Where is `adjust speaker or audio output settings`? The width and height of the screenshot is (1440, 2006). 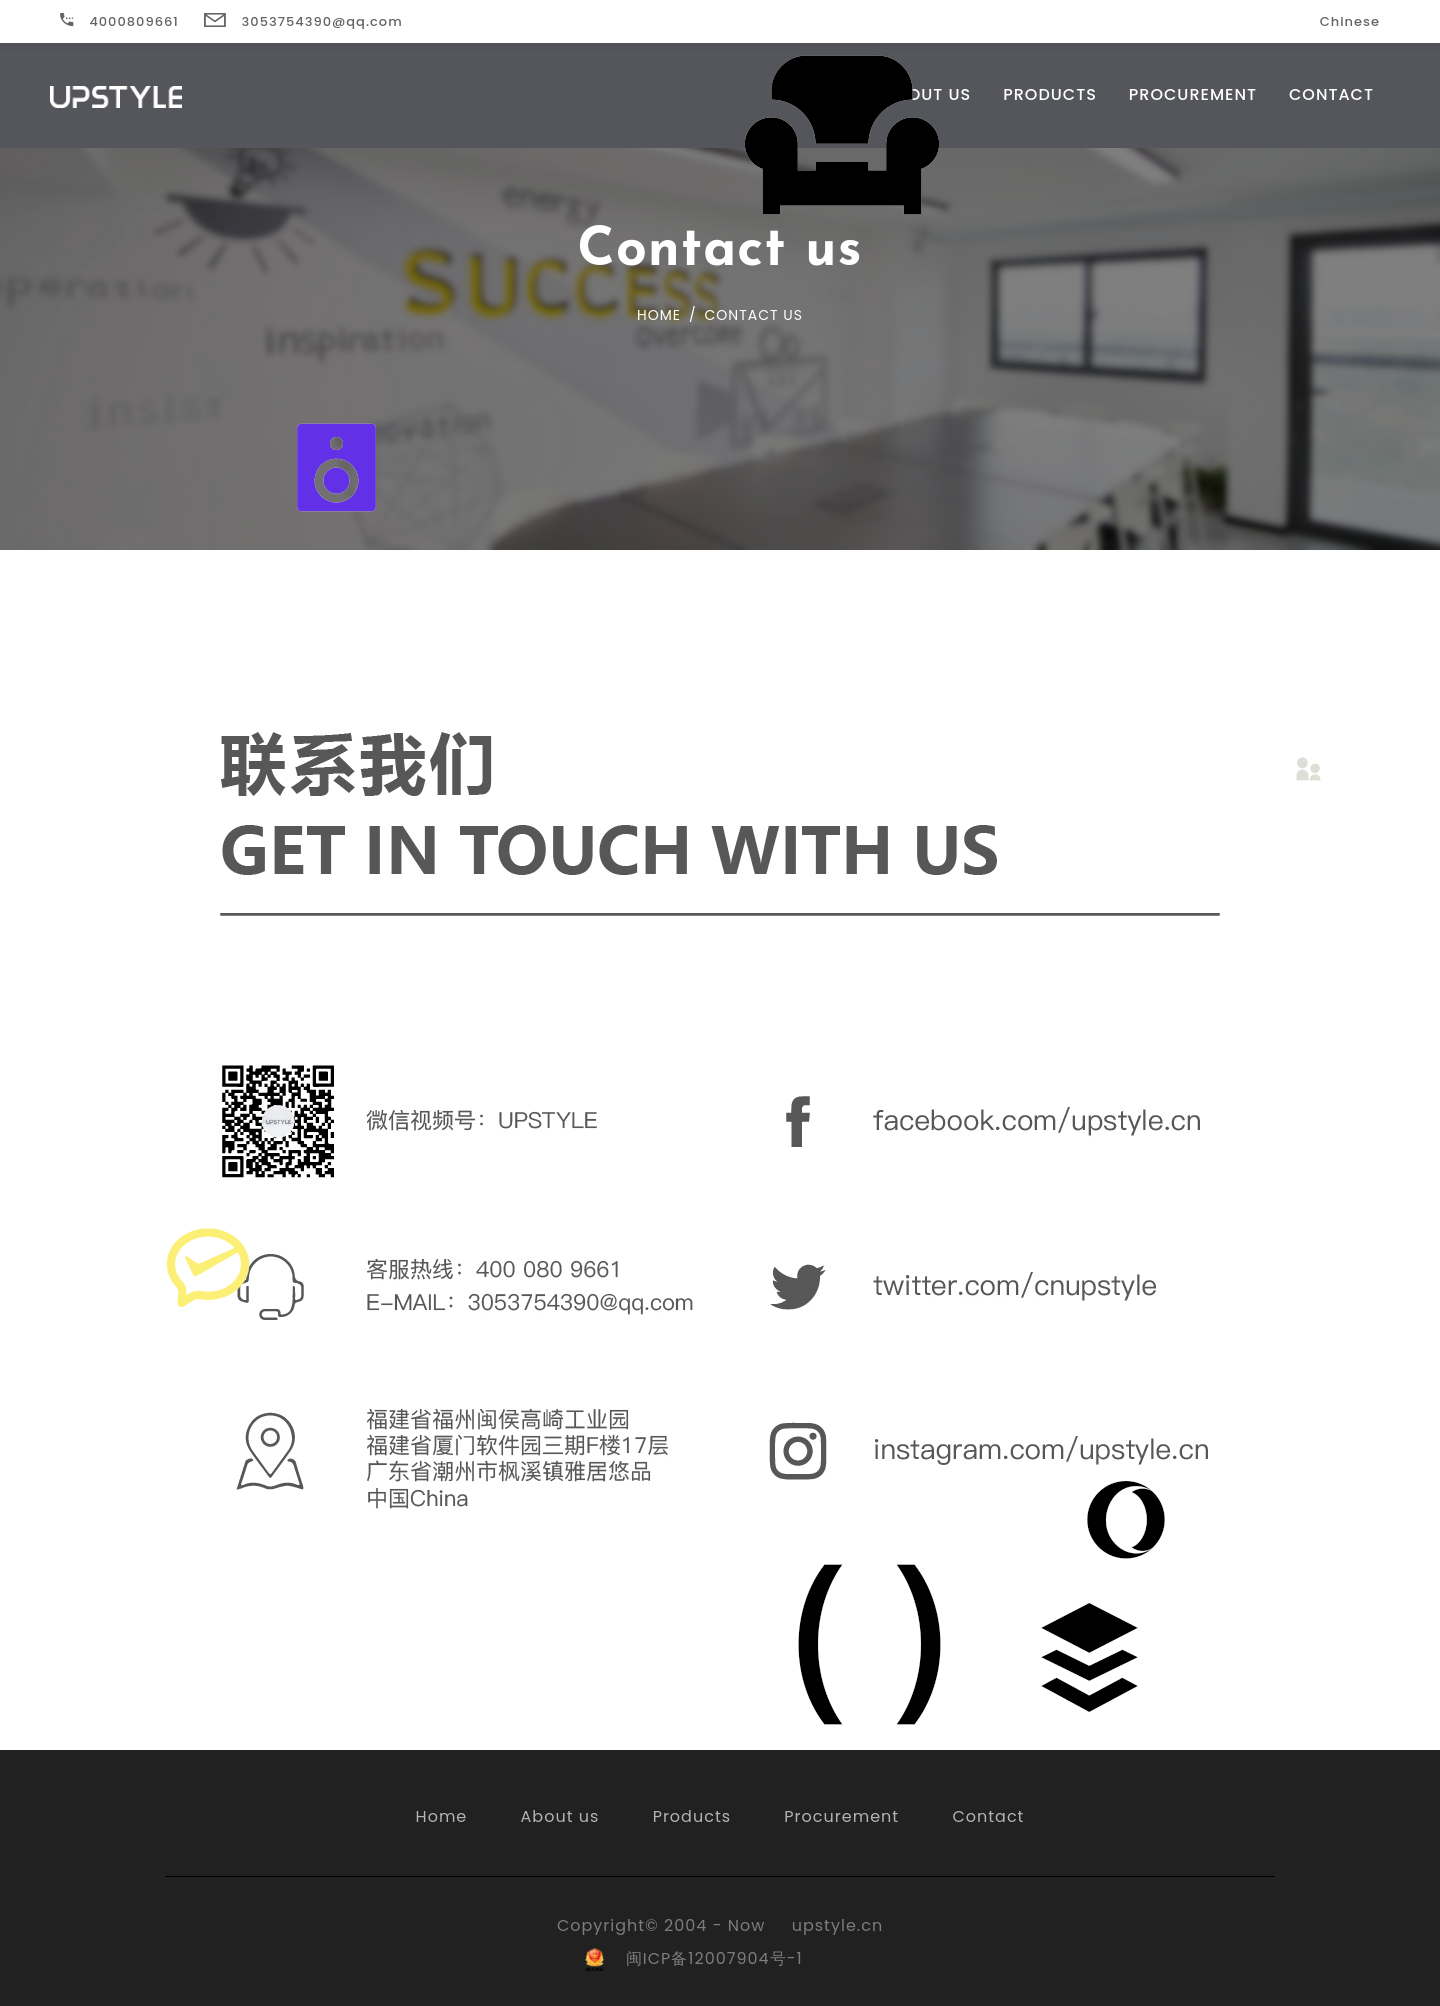
adjust speaker or audio output settings is located at coordinates (336, 467).